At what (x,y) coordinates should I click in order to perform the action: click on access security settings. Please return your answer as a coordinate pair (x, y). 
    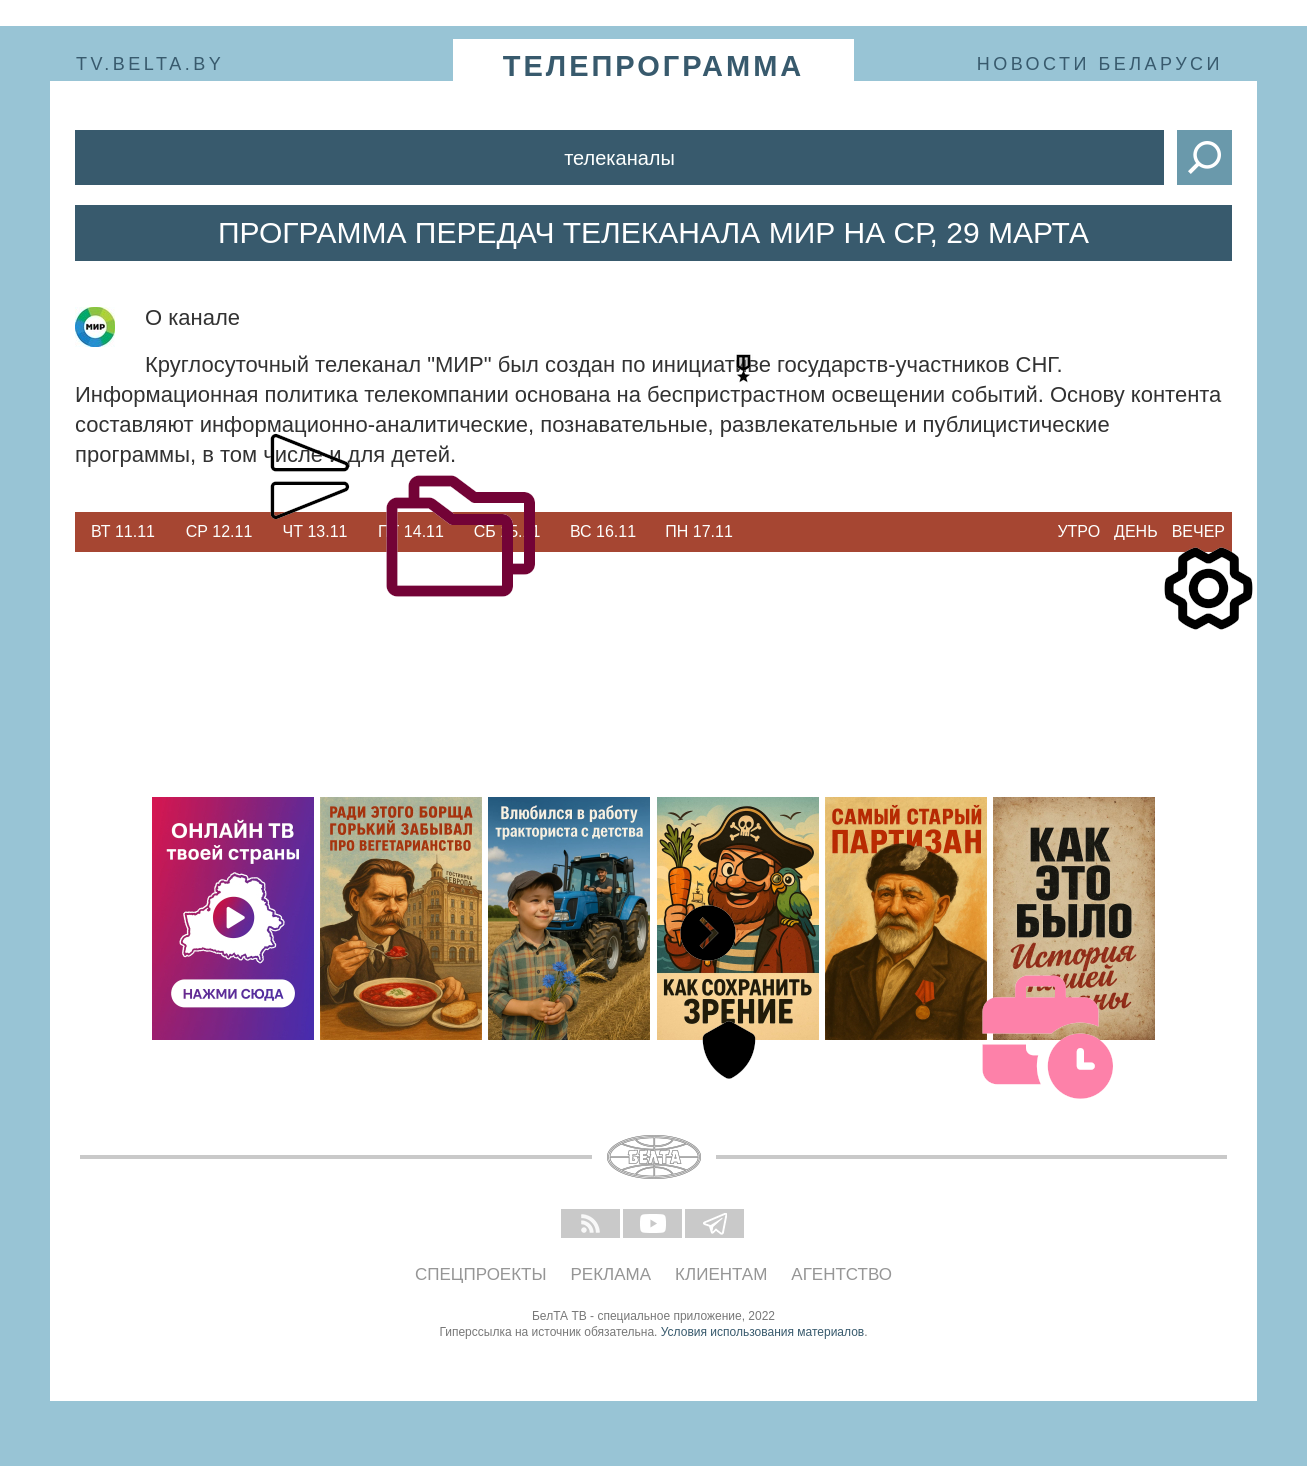
    Looking at the image, I should click on (729, 1050).